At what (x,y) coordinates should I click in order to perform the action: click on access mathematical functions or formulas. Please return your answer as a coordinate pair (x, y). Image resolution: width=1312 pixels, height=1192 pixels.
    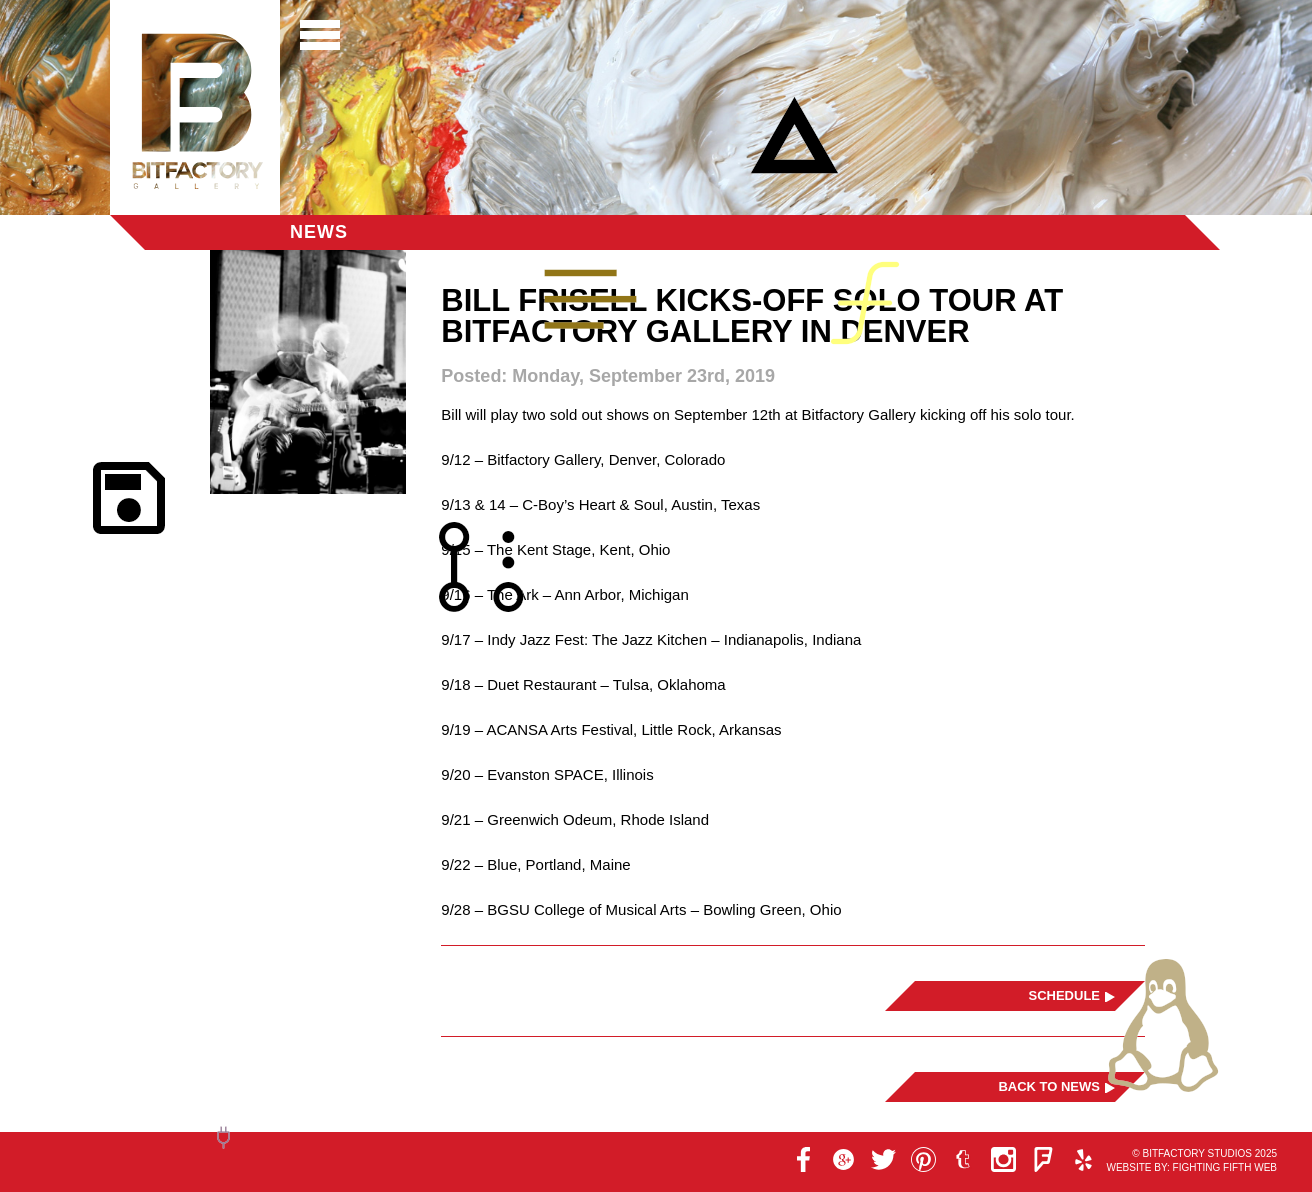
    Looking at the image, I should click on (865, 303).